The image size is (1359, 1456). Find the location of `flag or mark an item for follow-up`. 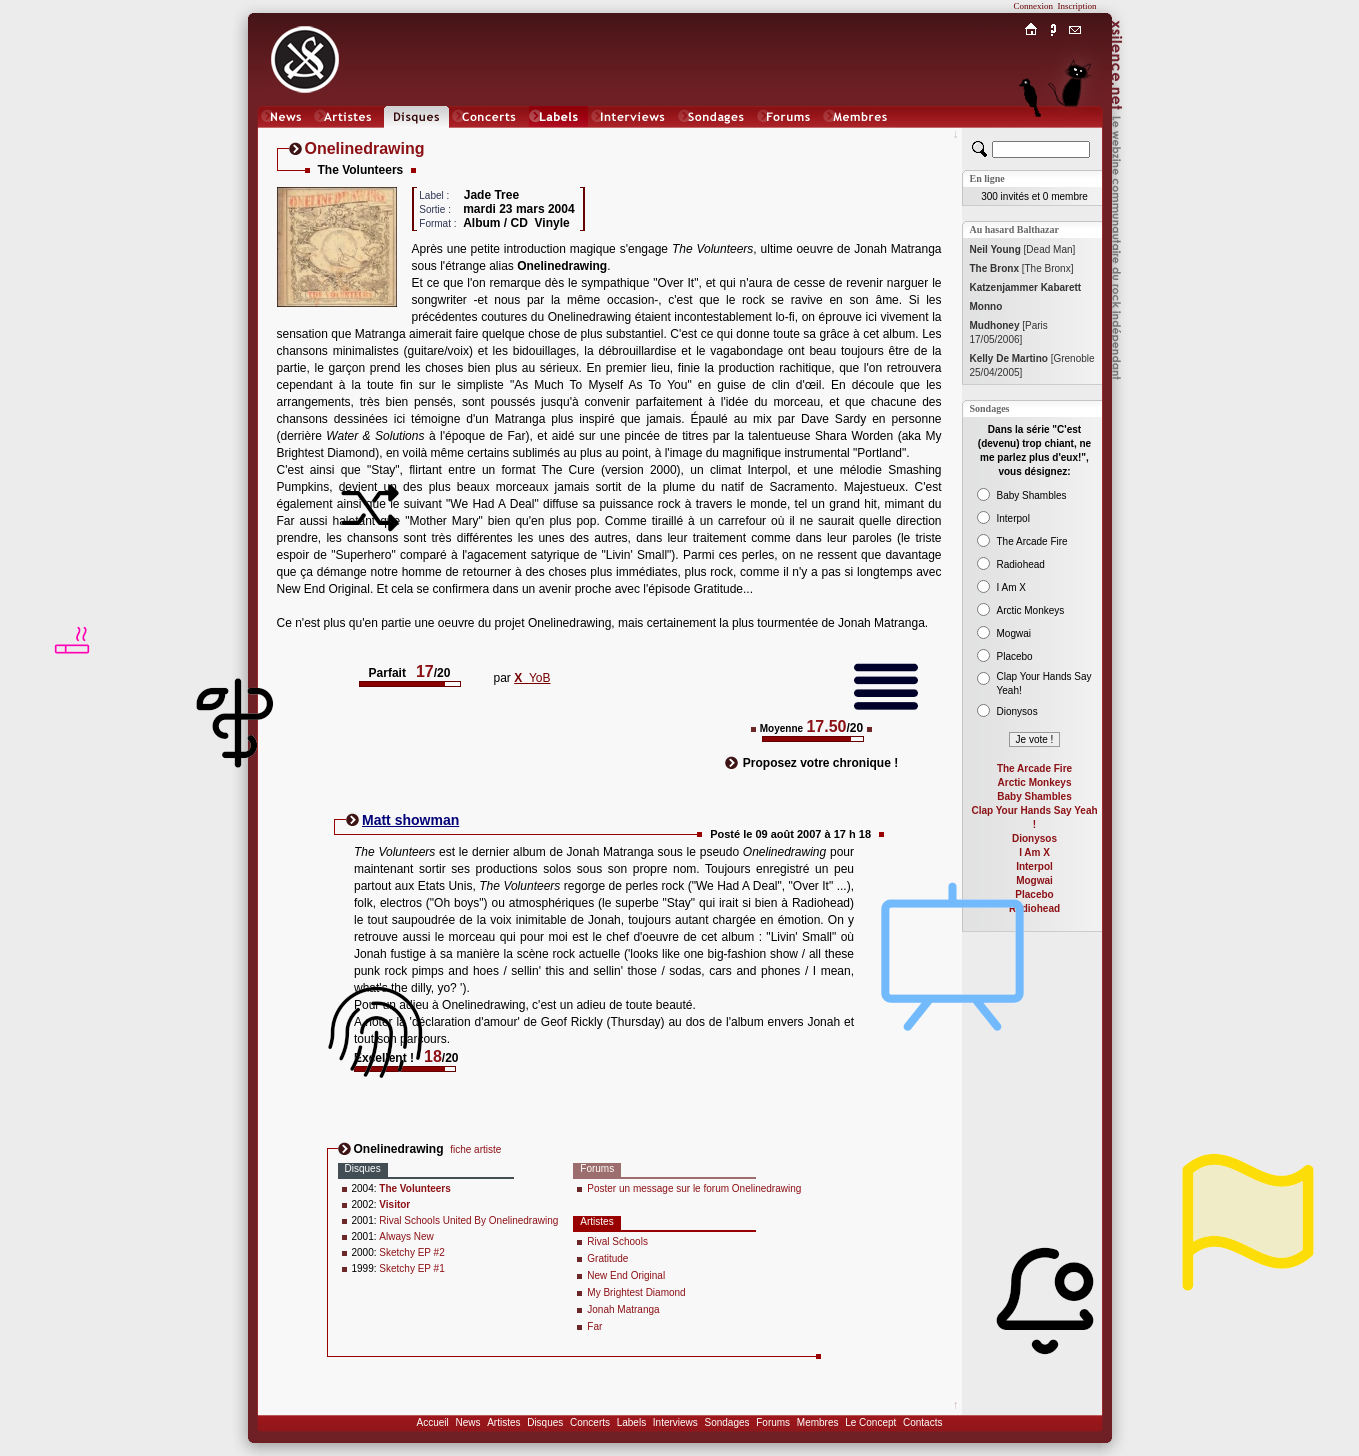

flag or mark an item for follow-up is located at coordinates (1242, 1219).